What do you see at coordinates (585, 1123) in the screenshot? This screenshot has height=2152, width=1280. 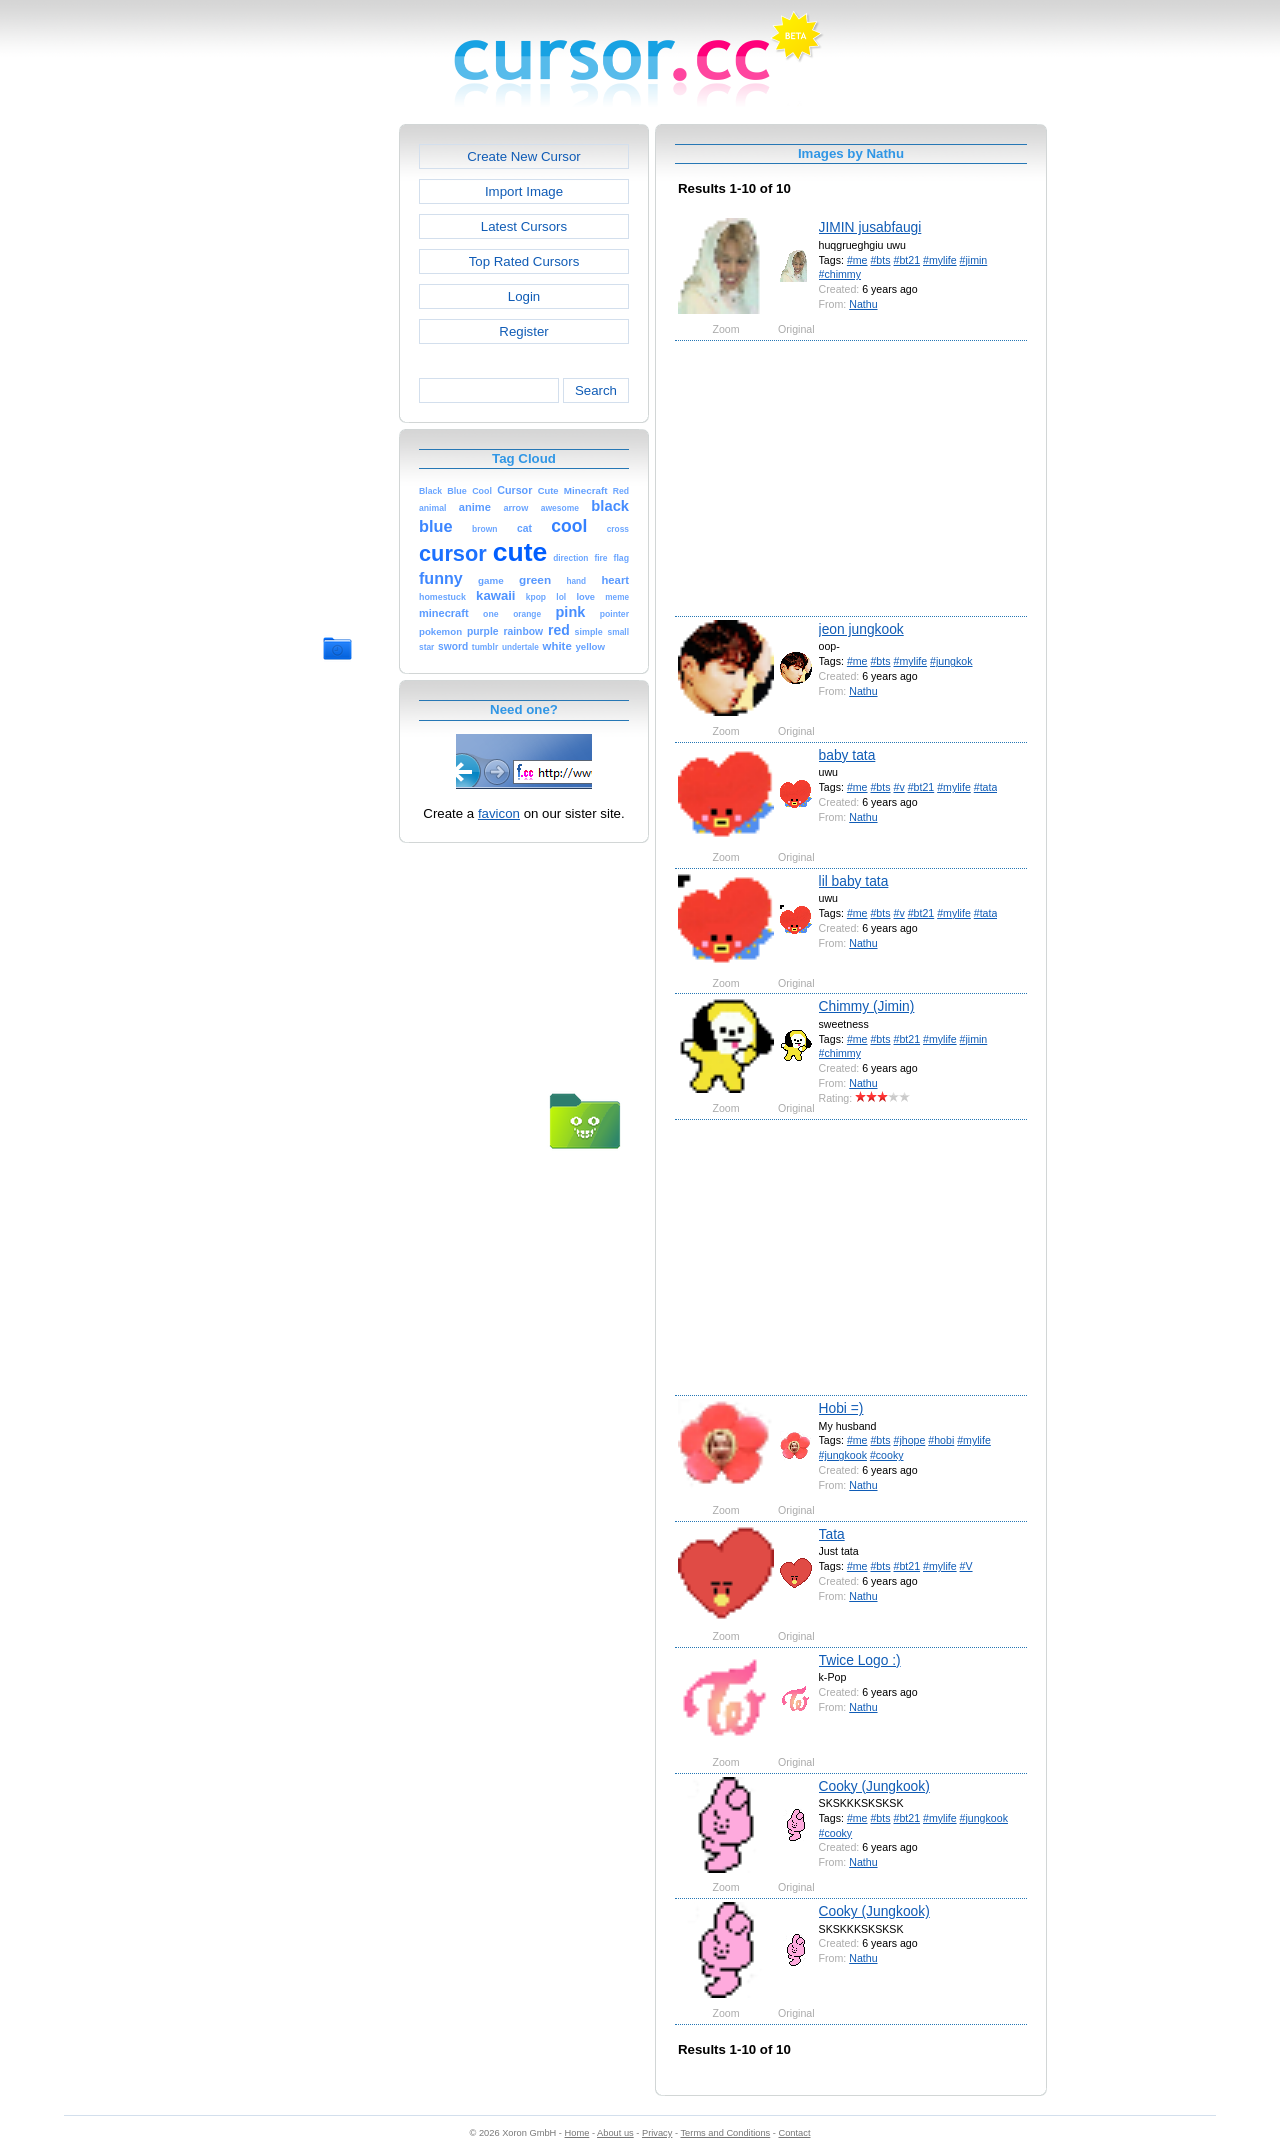 I see `open GameJolt games folder` at bounding box center [585, 1123].